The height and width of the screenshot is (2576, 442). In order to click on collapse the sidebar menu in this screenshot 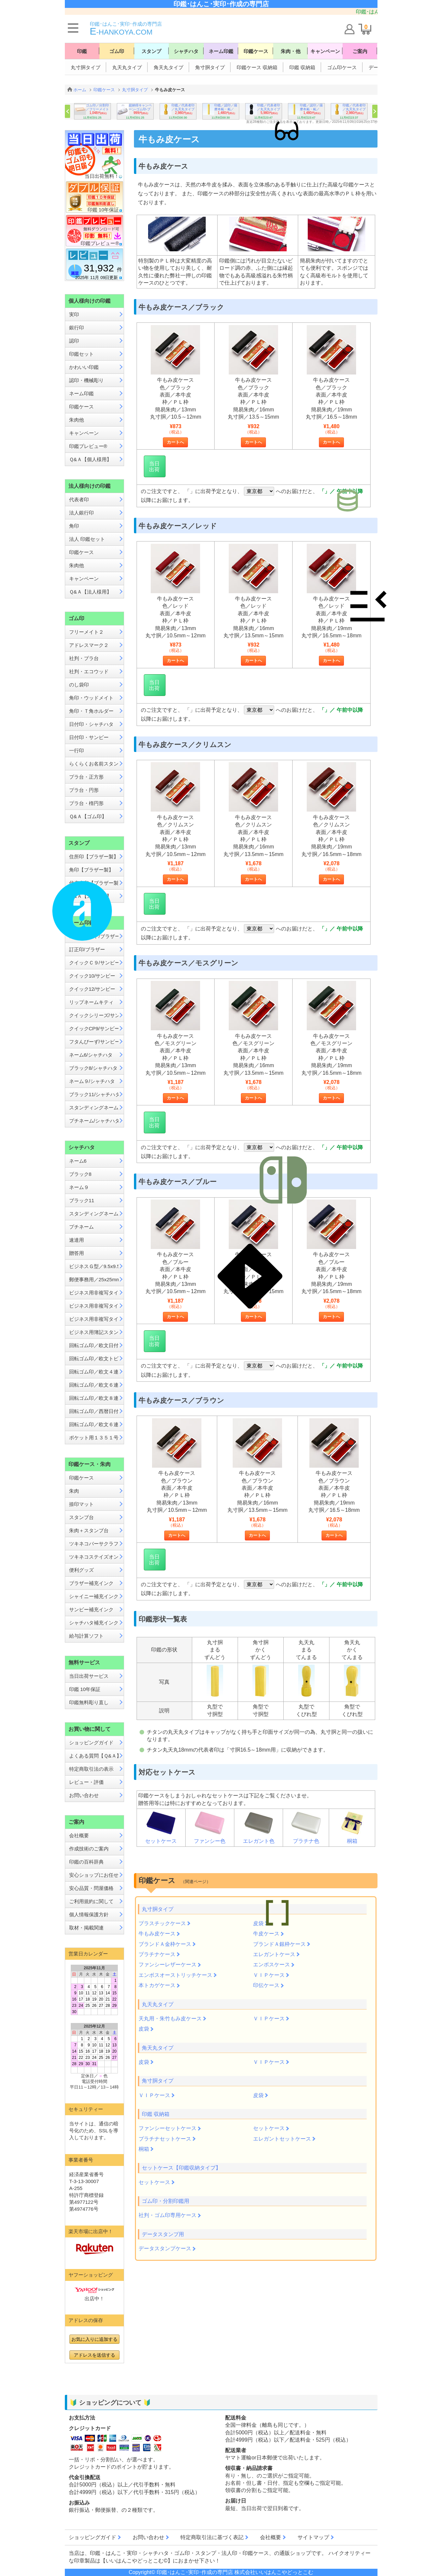, I will do `click(367, 606)`.